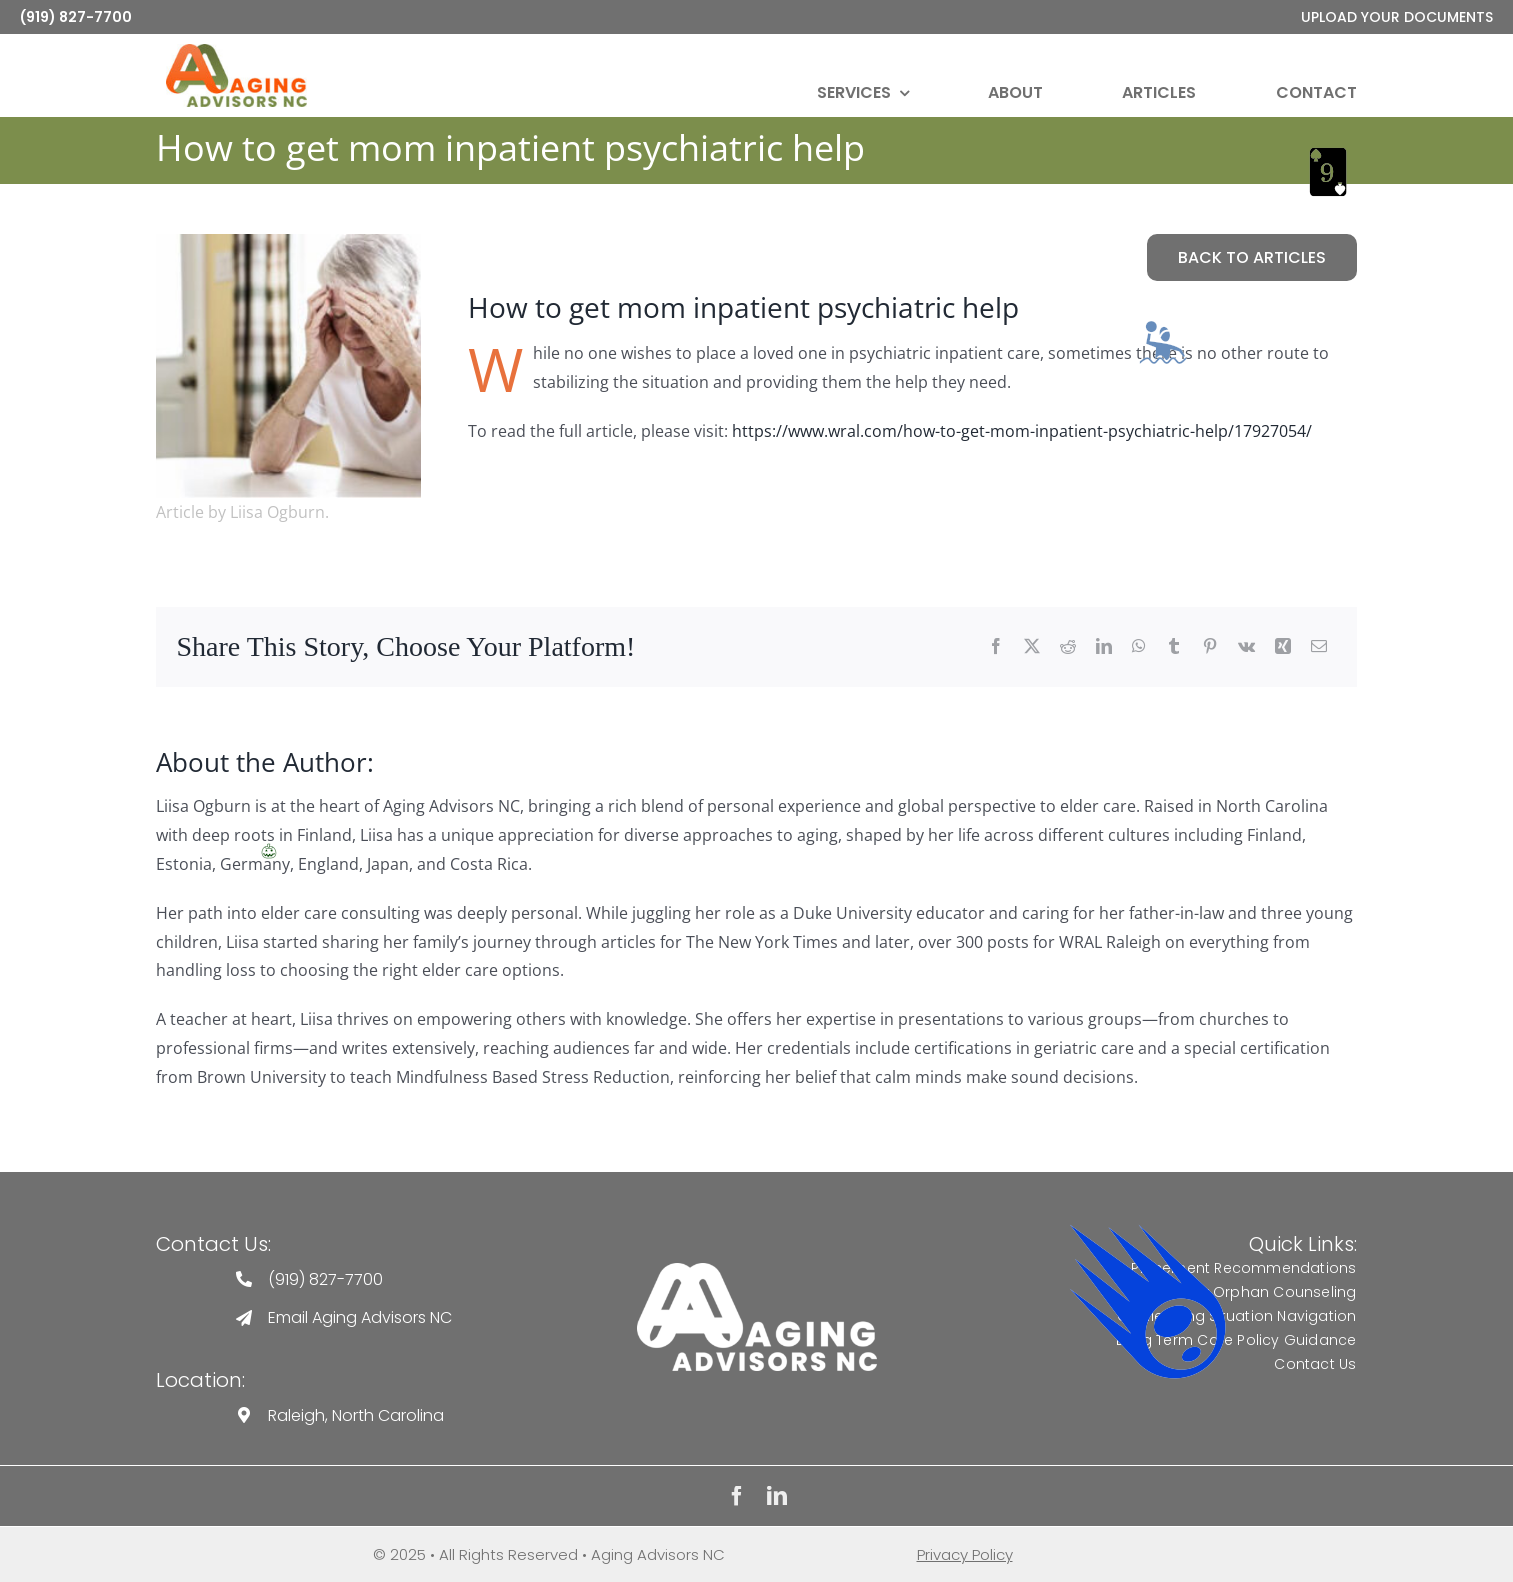 The image size is (1513, 1582). I want to click on access water polo game or activity, so click(1163, 342).